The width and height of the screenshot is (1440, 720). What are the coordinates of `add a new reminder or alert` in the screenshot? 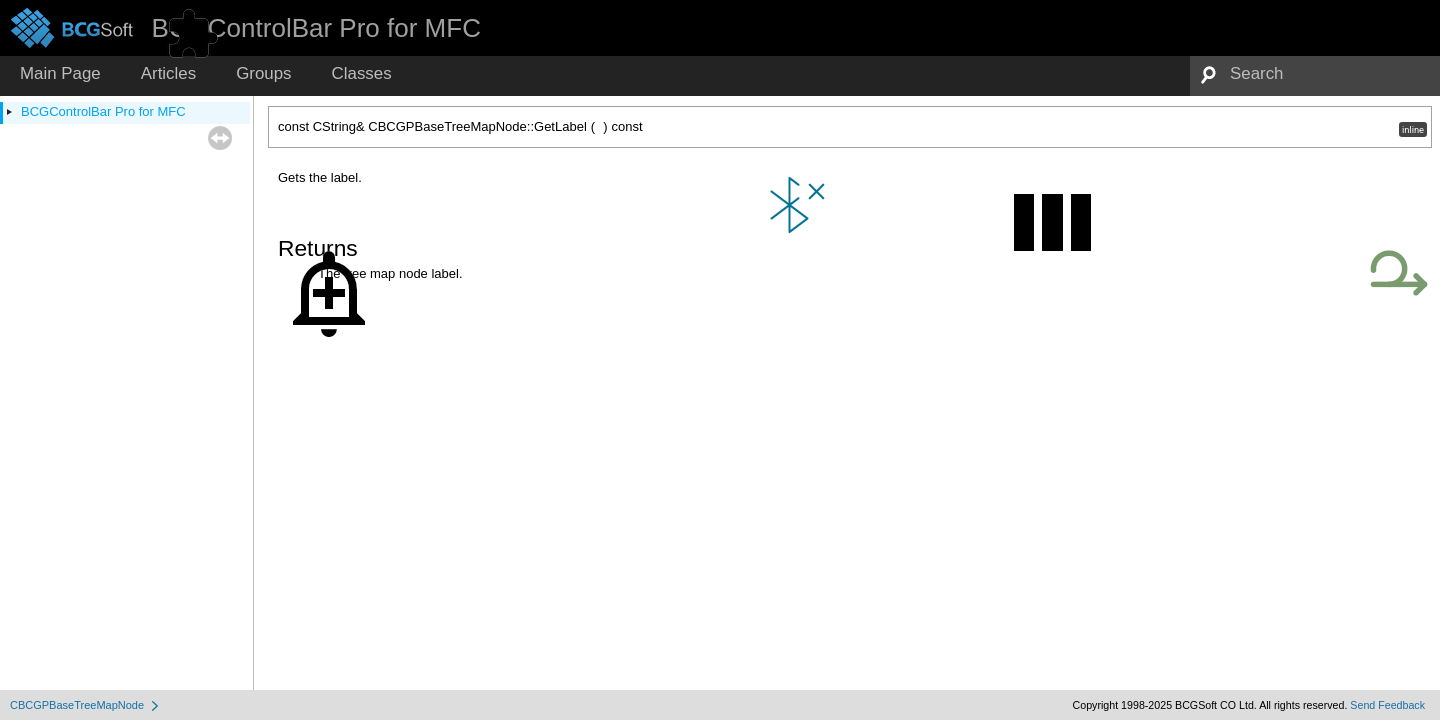 It's located at (329, 293).